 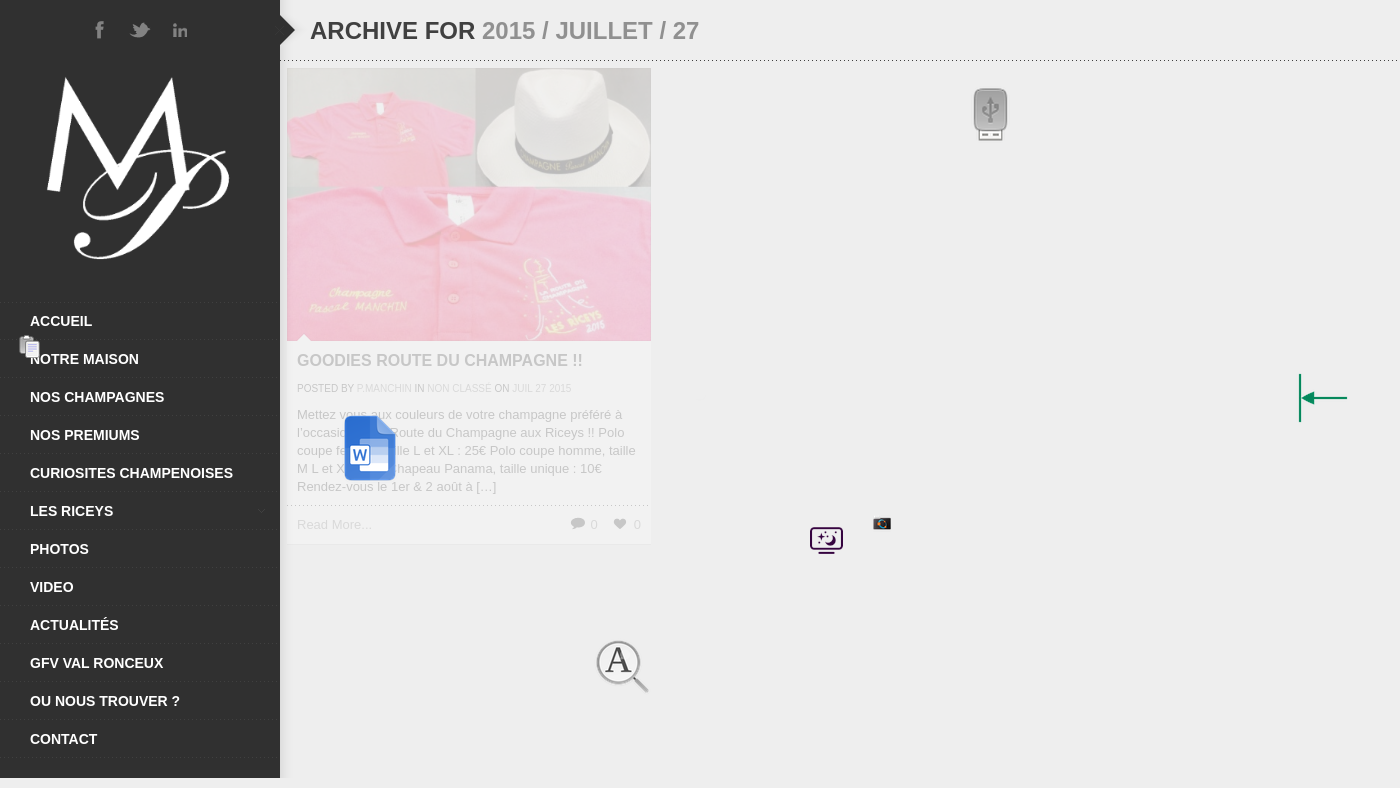 I want to click on paste content from clipboard, so click(x=29, y=346).